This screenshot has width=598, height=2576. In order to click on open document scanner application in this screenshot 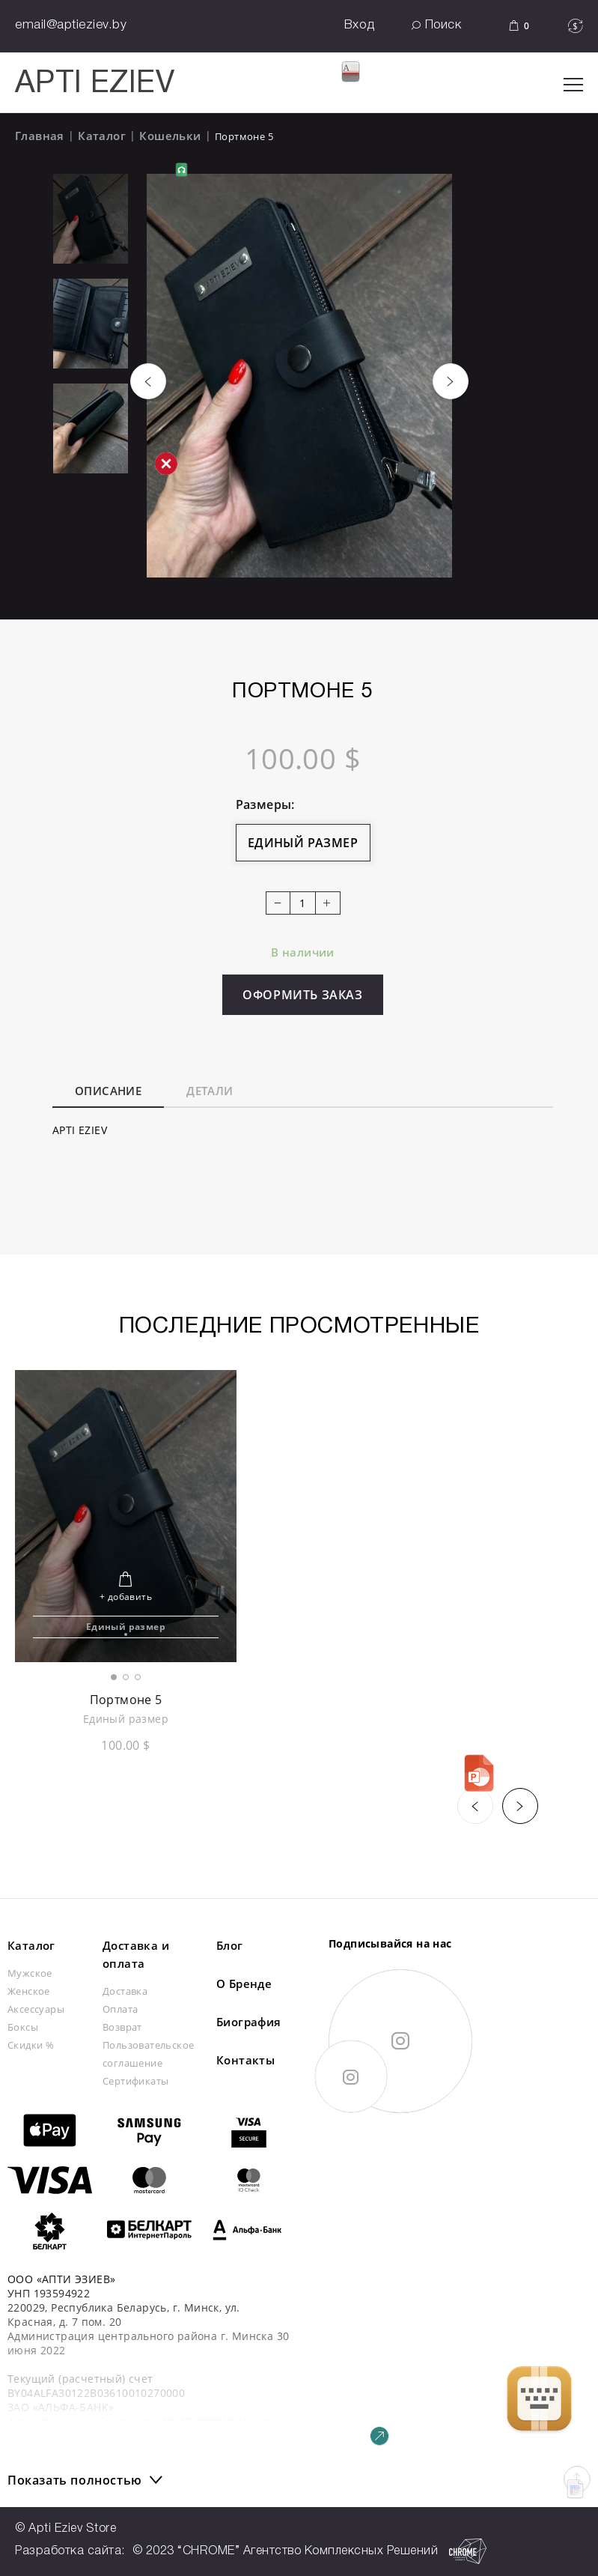, I will do `click(350, 71)`.